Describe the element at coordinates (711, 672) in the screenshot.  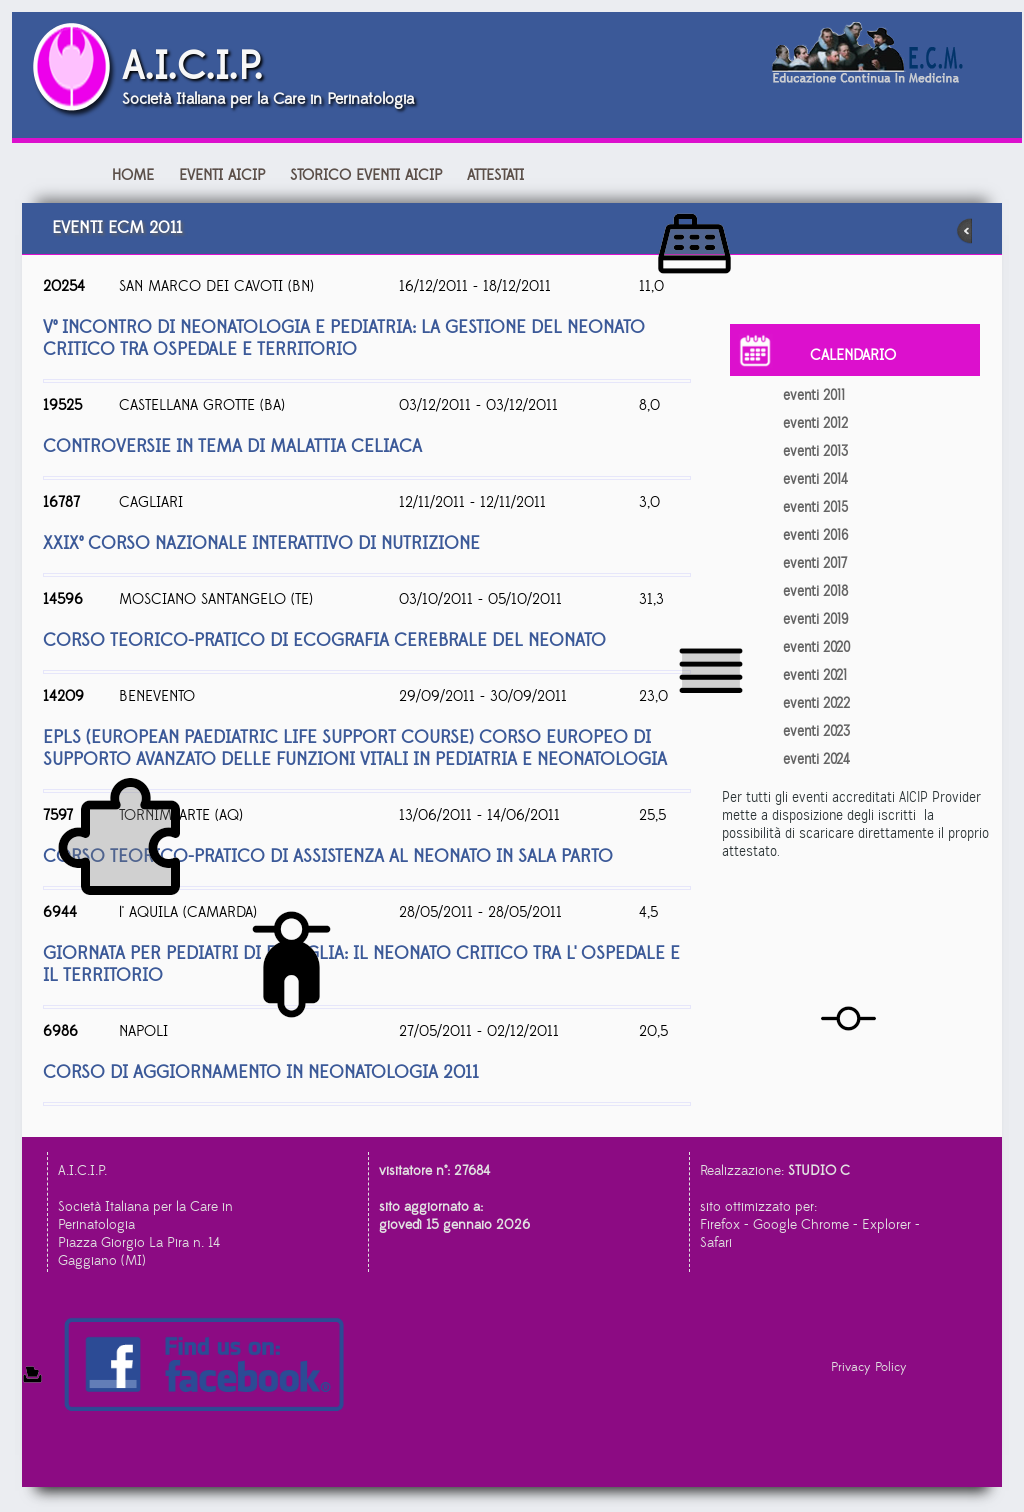
I see `justify text alignment` at that location.